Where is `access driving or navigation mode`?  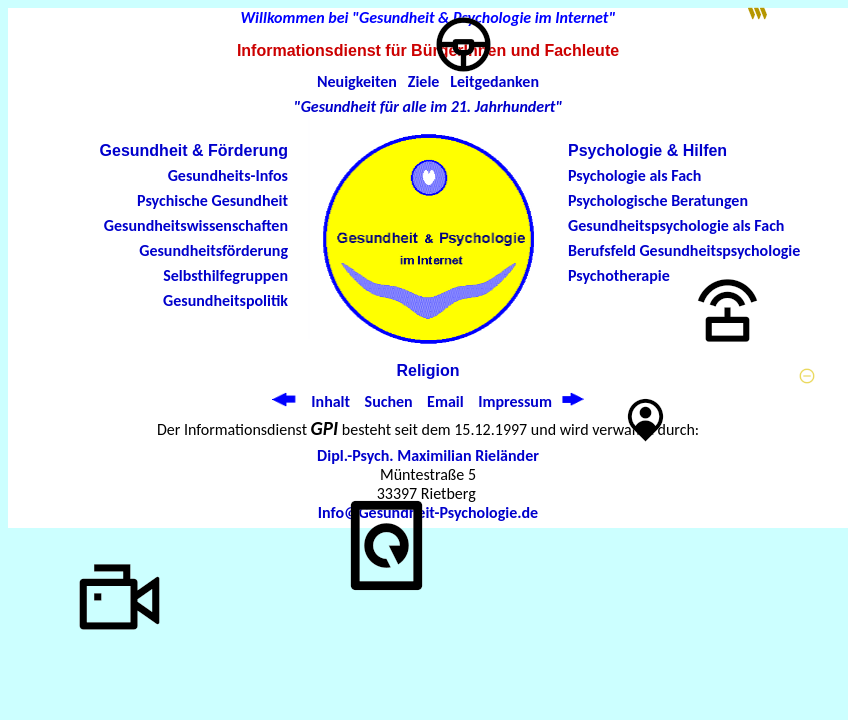
access driving or navigation mode is located at coordinates (463, 44).